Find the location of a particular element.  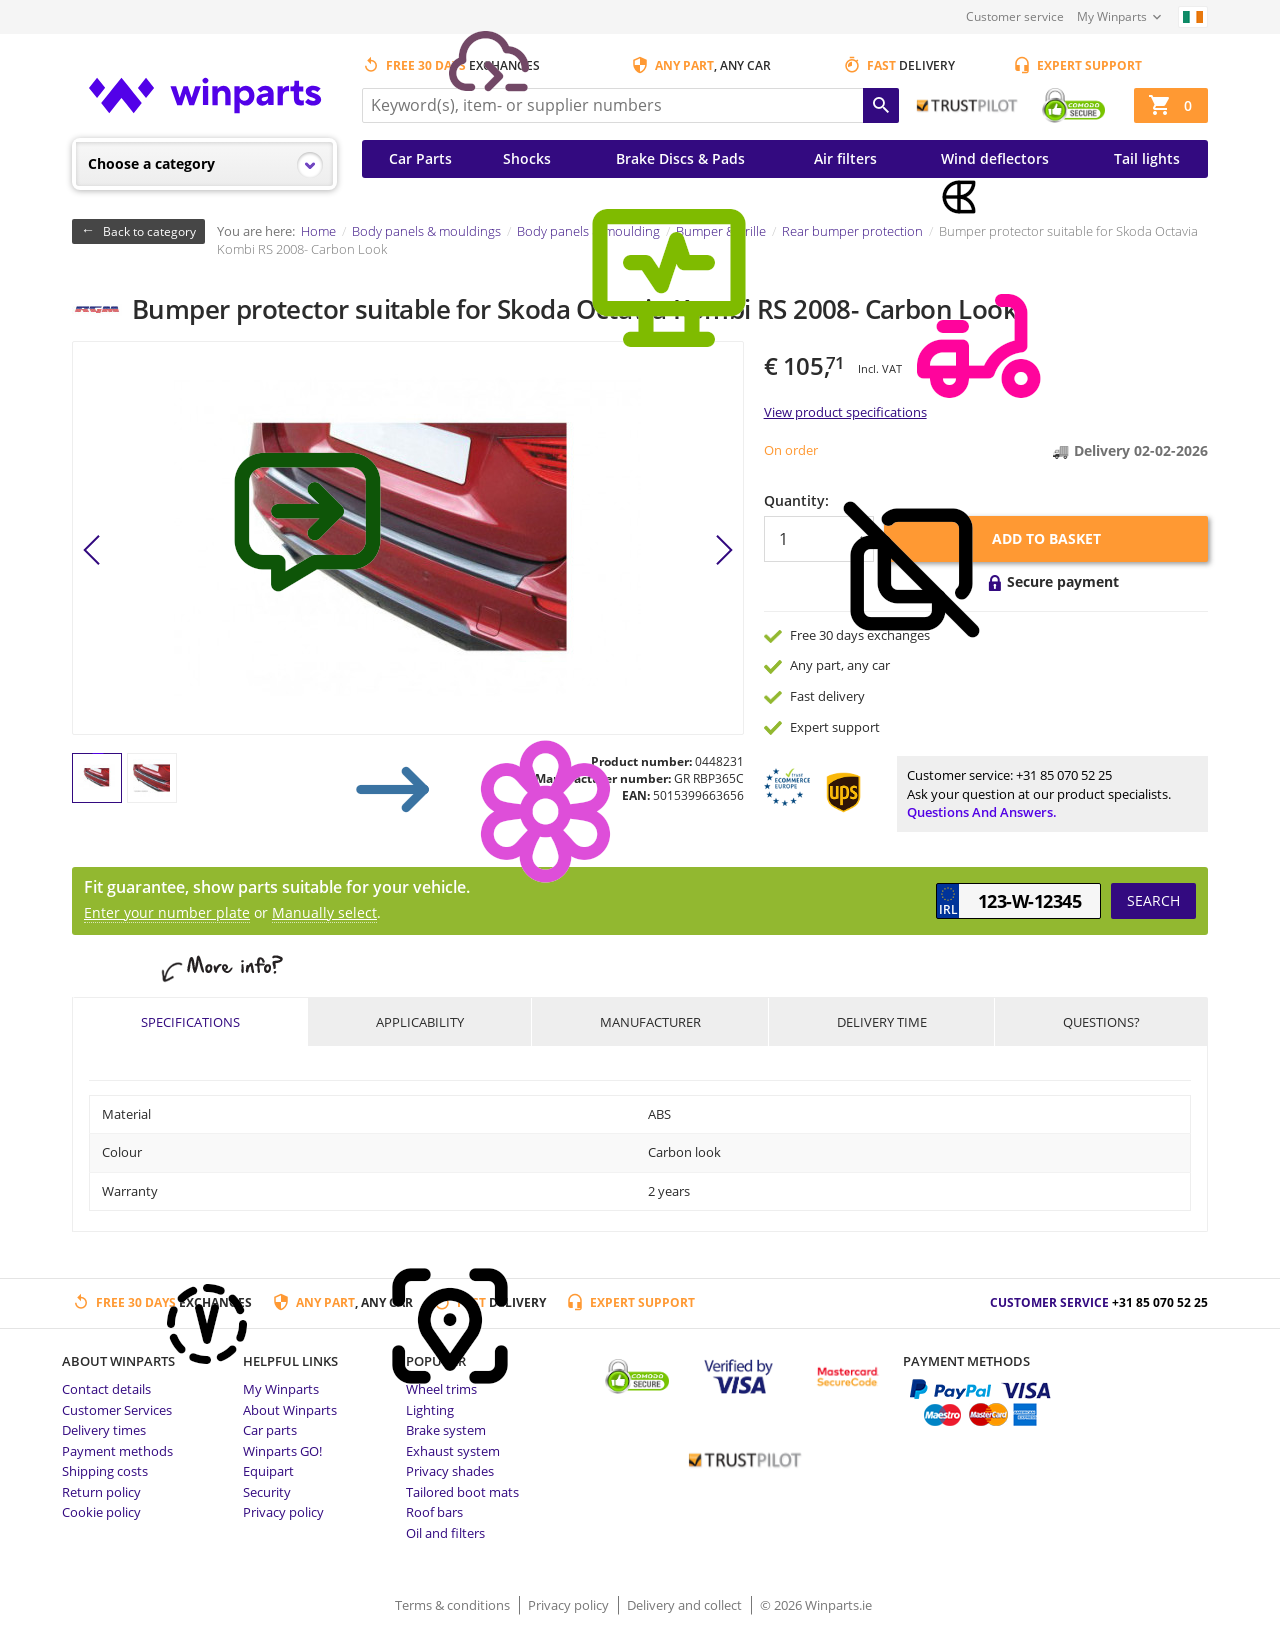

open Craft app is located at coordinates (959, 197).